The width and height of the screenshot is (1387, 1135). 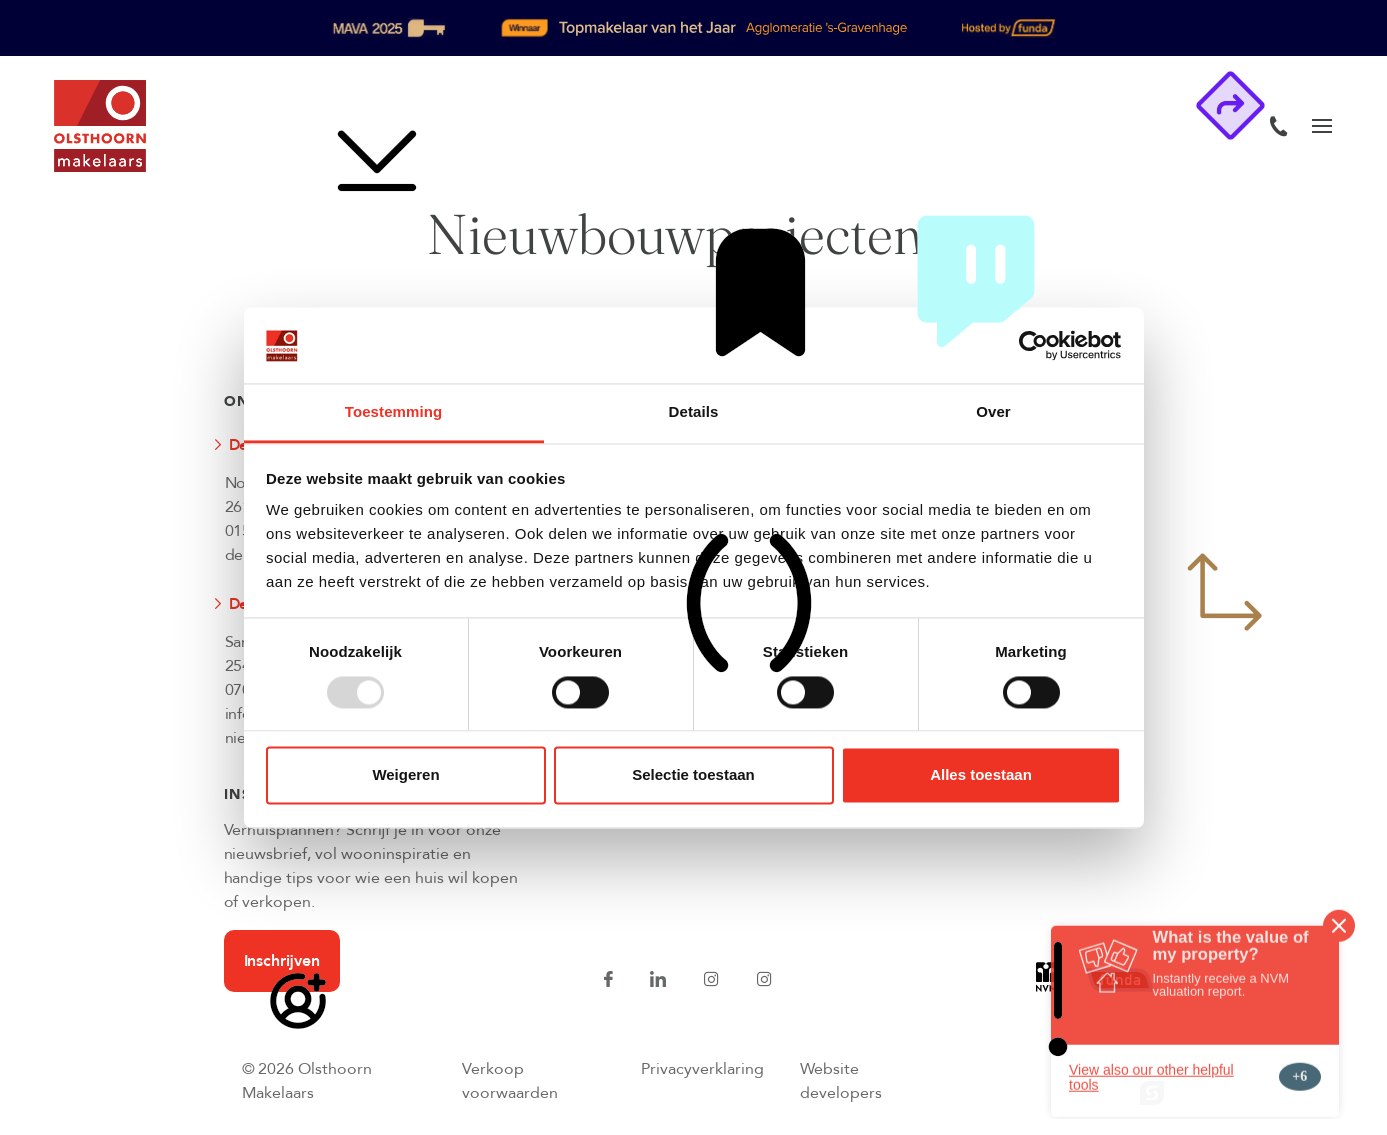 I want to click on insert parentheses or brackets in text, so click(x=749, y=603).